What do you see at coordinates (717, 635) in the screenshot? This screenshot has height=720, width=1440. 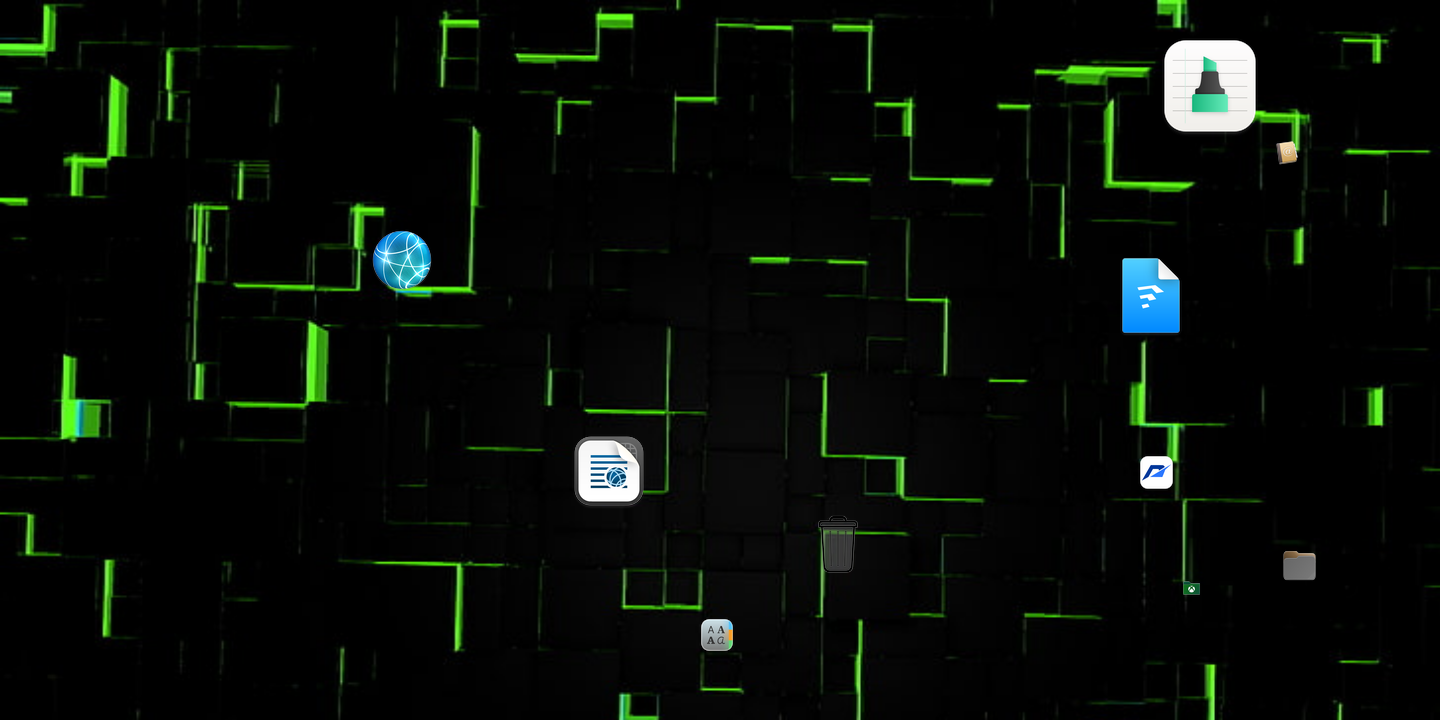 I see `open the fonts management app` at bounding box center [717, 635].